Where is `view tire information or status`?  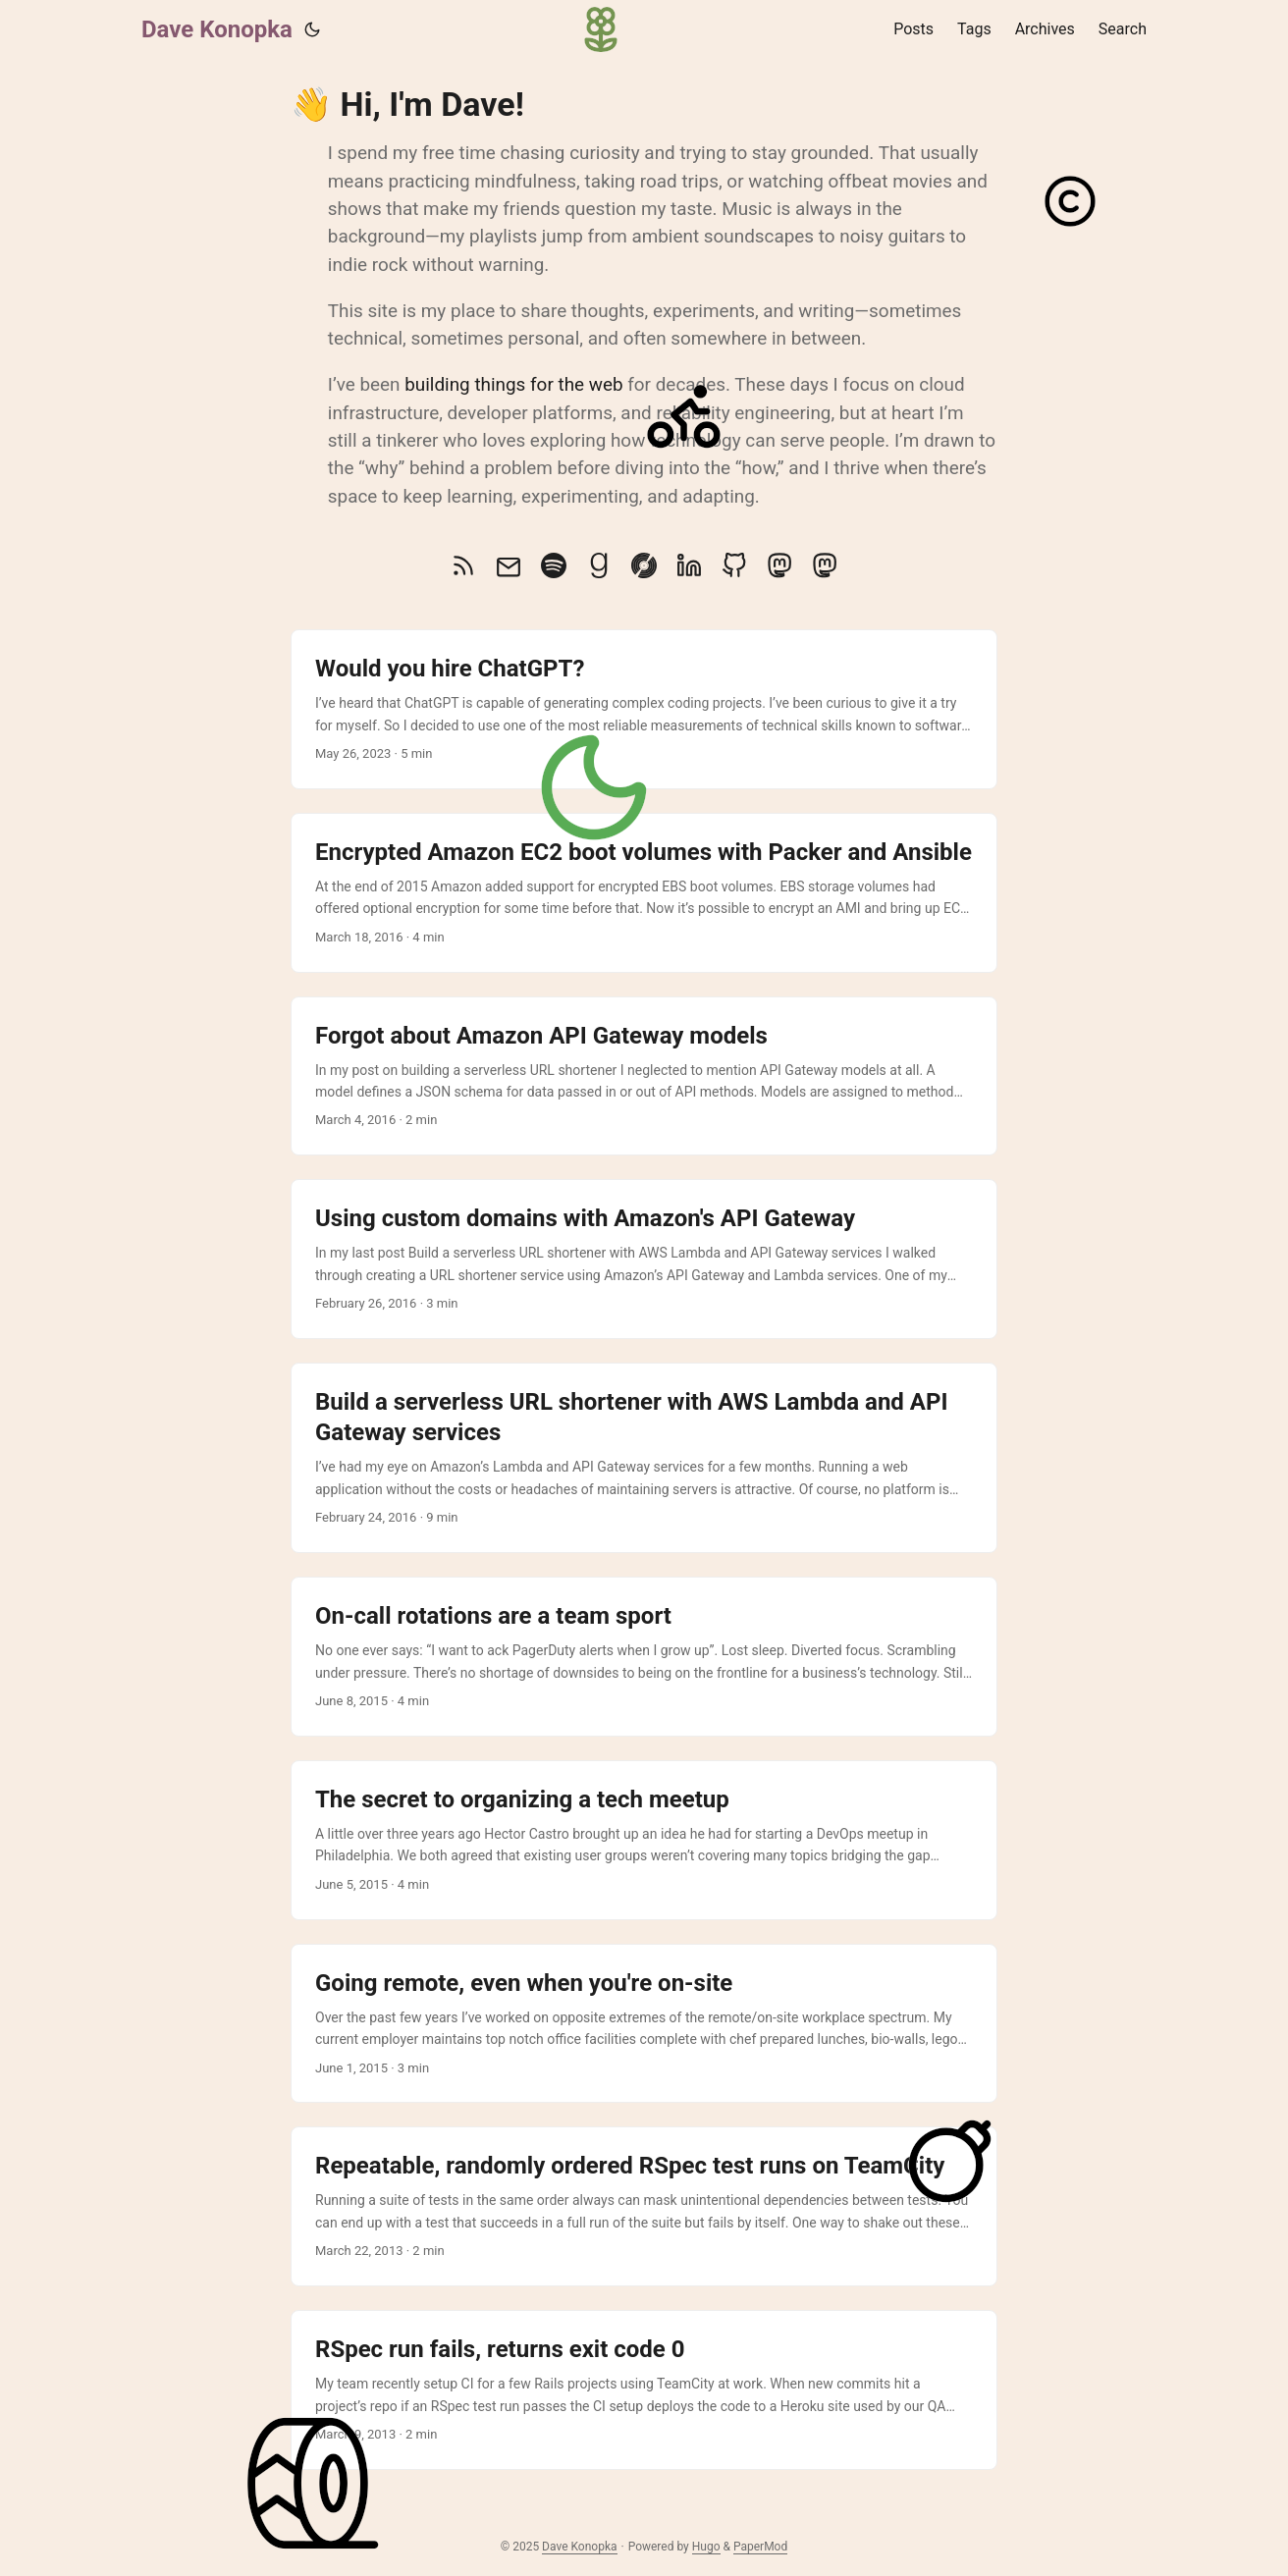 view tire information or status is located at coordinates (307, 2483).